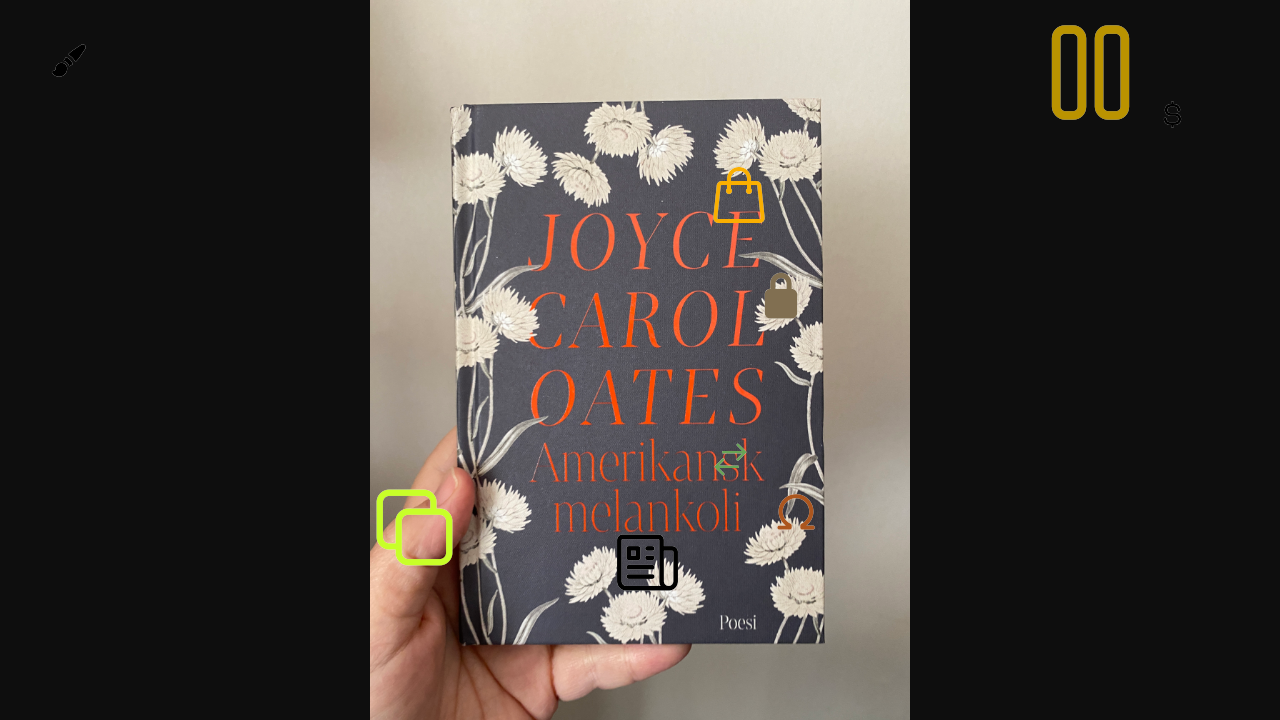  I want to click on view your shopping bag, so click(739, 195).